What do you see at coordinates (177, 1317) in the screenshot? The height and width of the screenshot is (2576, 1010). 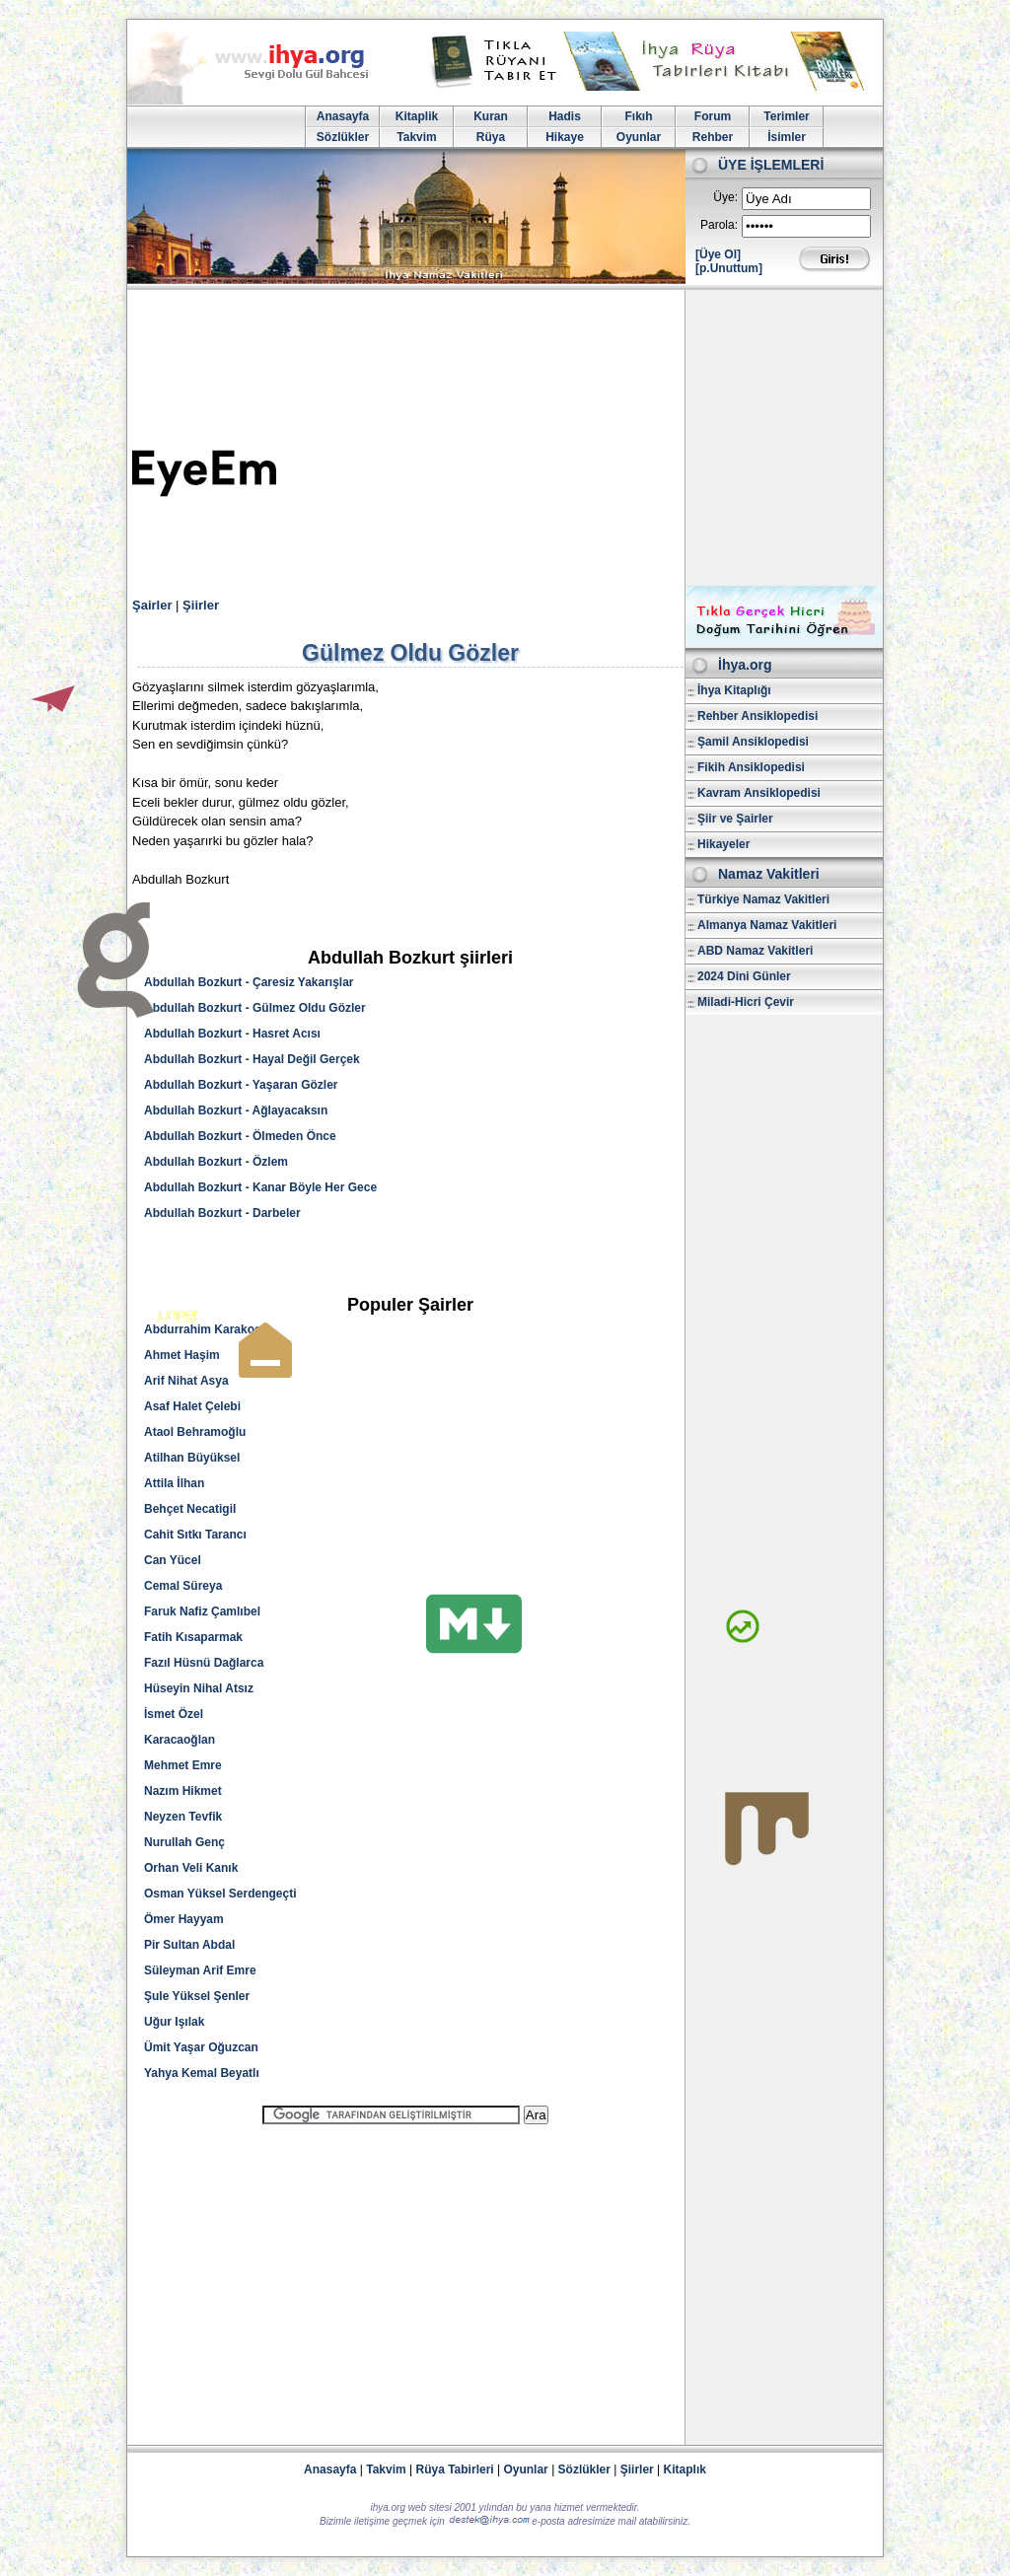 I see `juniper networks company logo` at bounding box center [177, 1317].